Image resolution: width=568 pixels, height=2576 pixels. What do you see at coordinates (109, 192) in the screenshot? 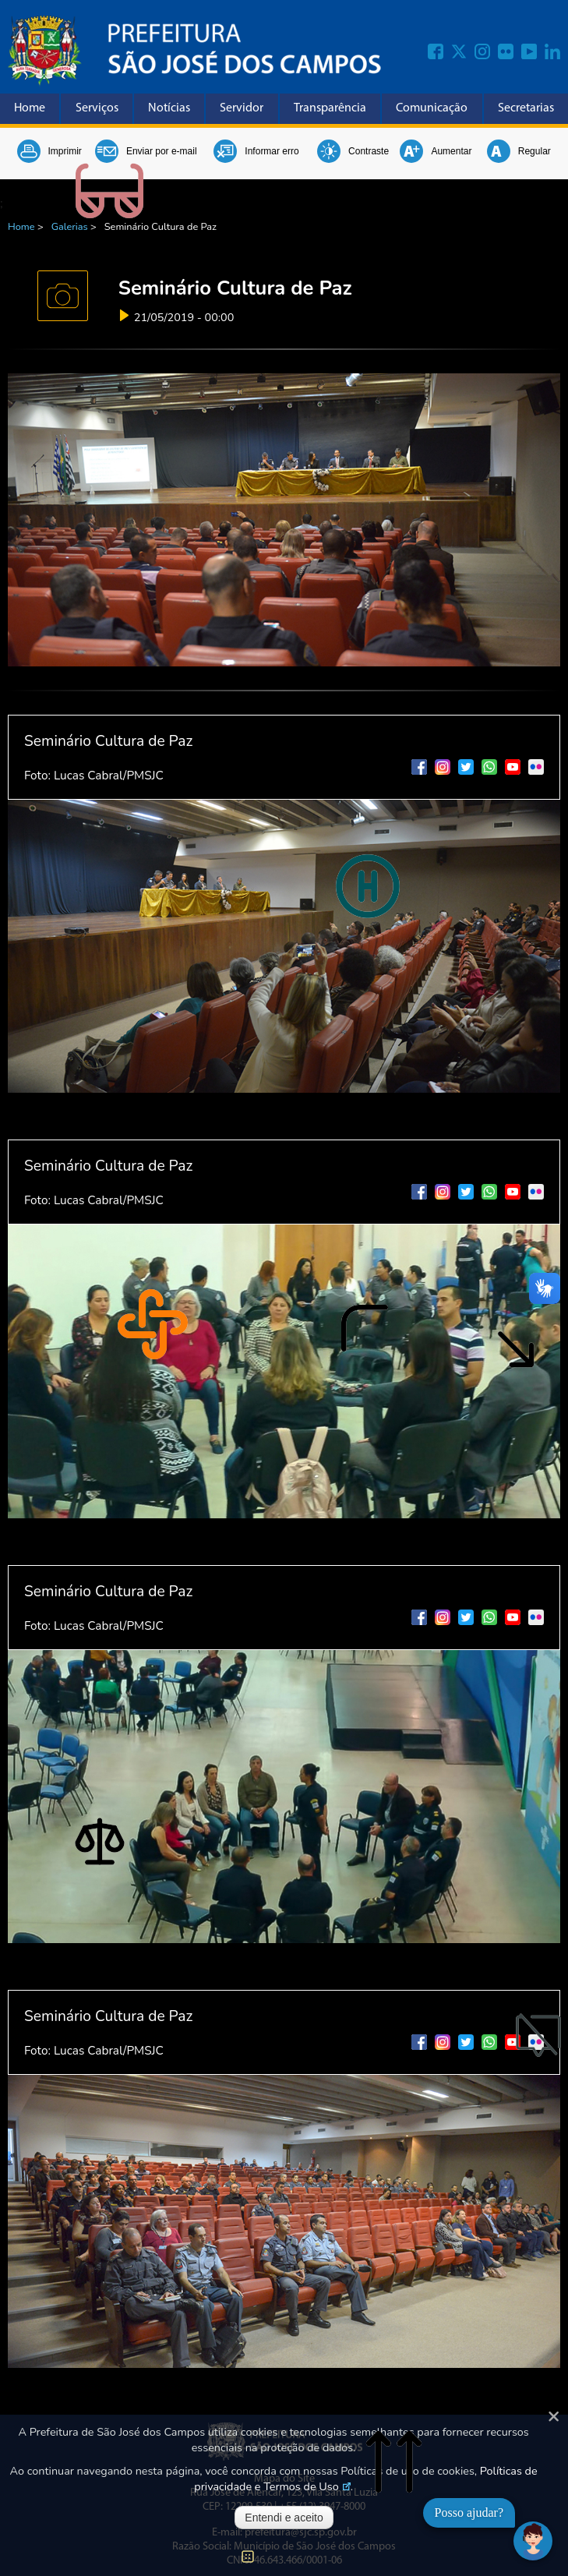
I see `toggle cool or incognito mode` at bounding box center [109, 192].